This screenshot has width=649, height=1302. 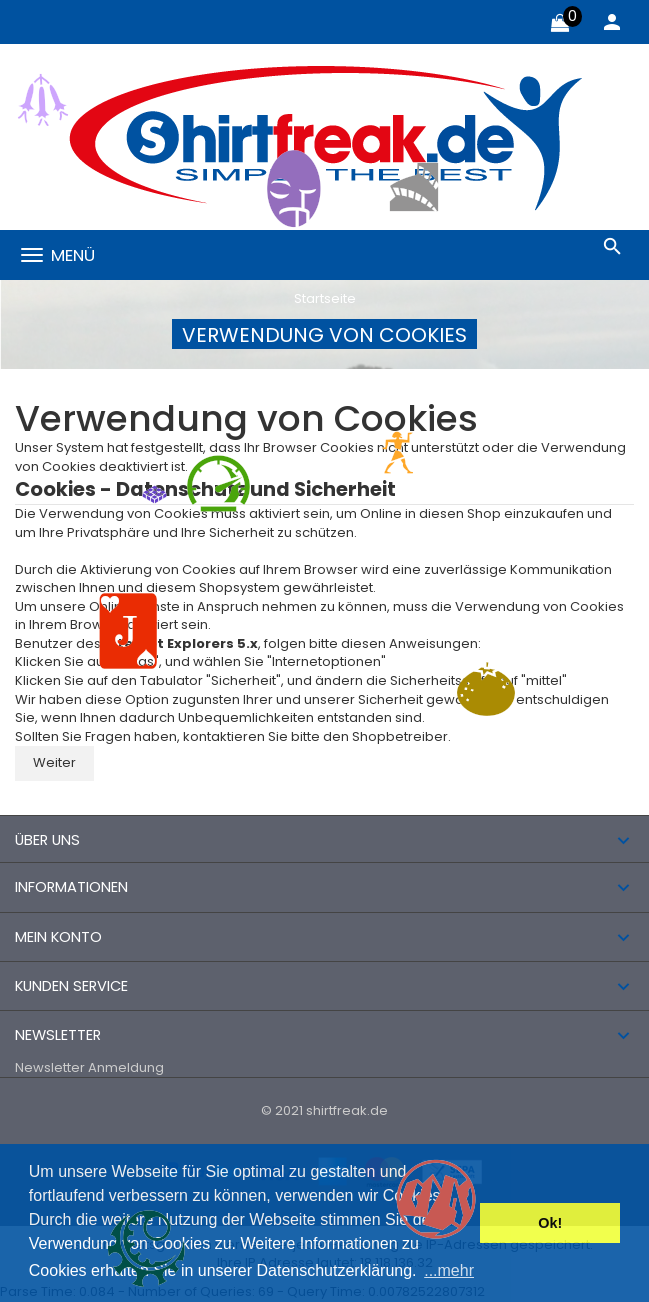 What do you see at coordinates (218, 483) in the screenshot?
I see `view speed or performance metrics` at bounding box center [218, 483].